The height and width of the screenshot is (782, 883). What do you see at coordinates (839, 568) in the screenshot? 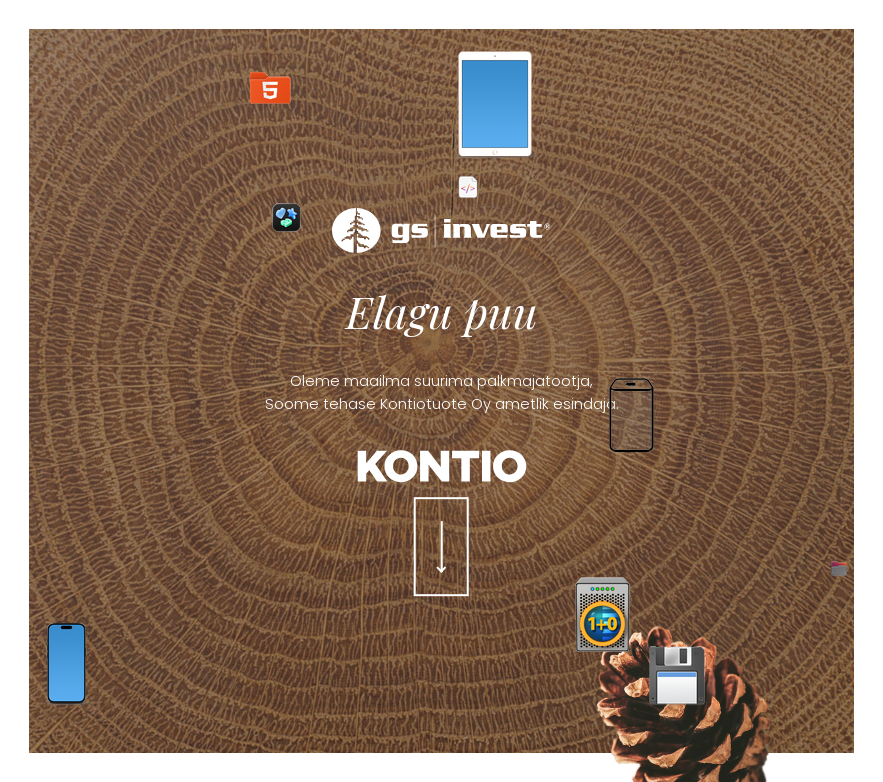
I see `indicates an open or expanded folder` at bounding box center [839, 568].